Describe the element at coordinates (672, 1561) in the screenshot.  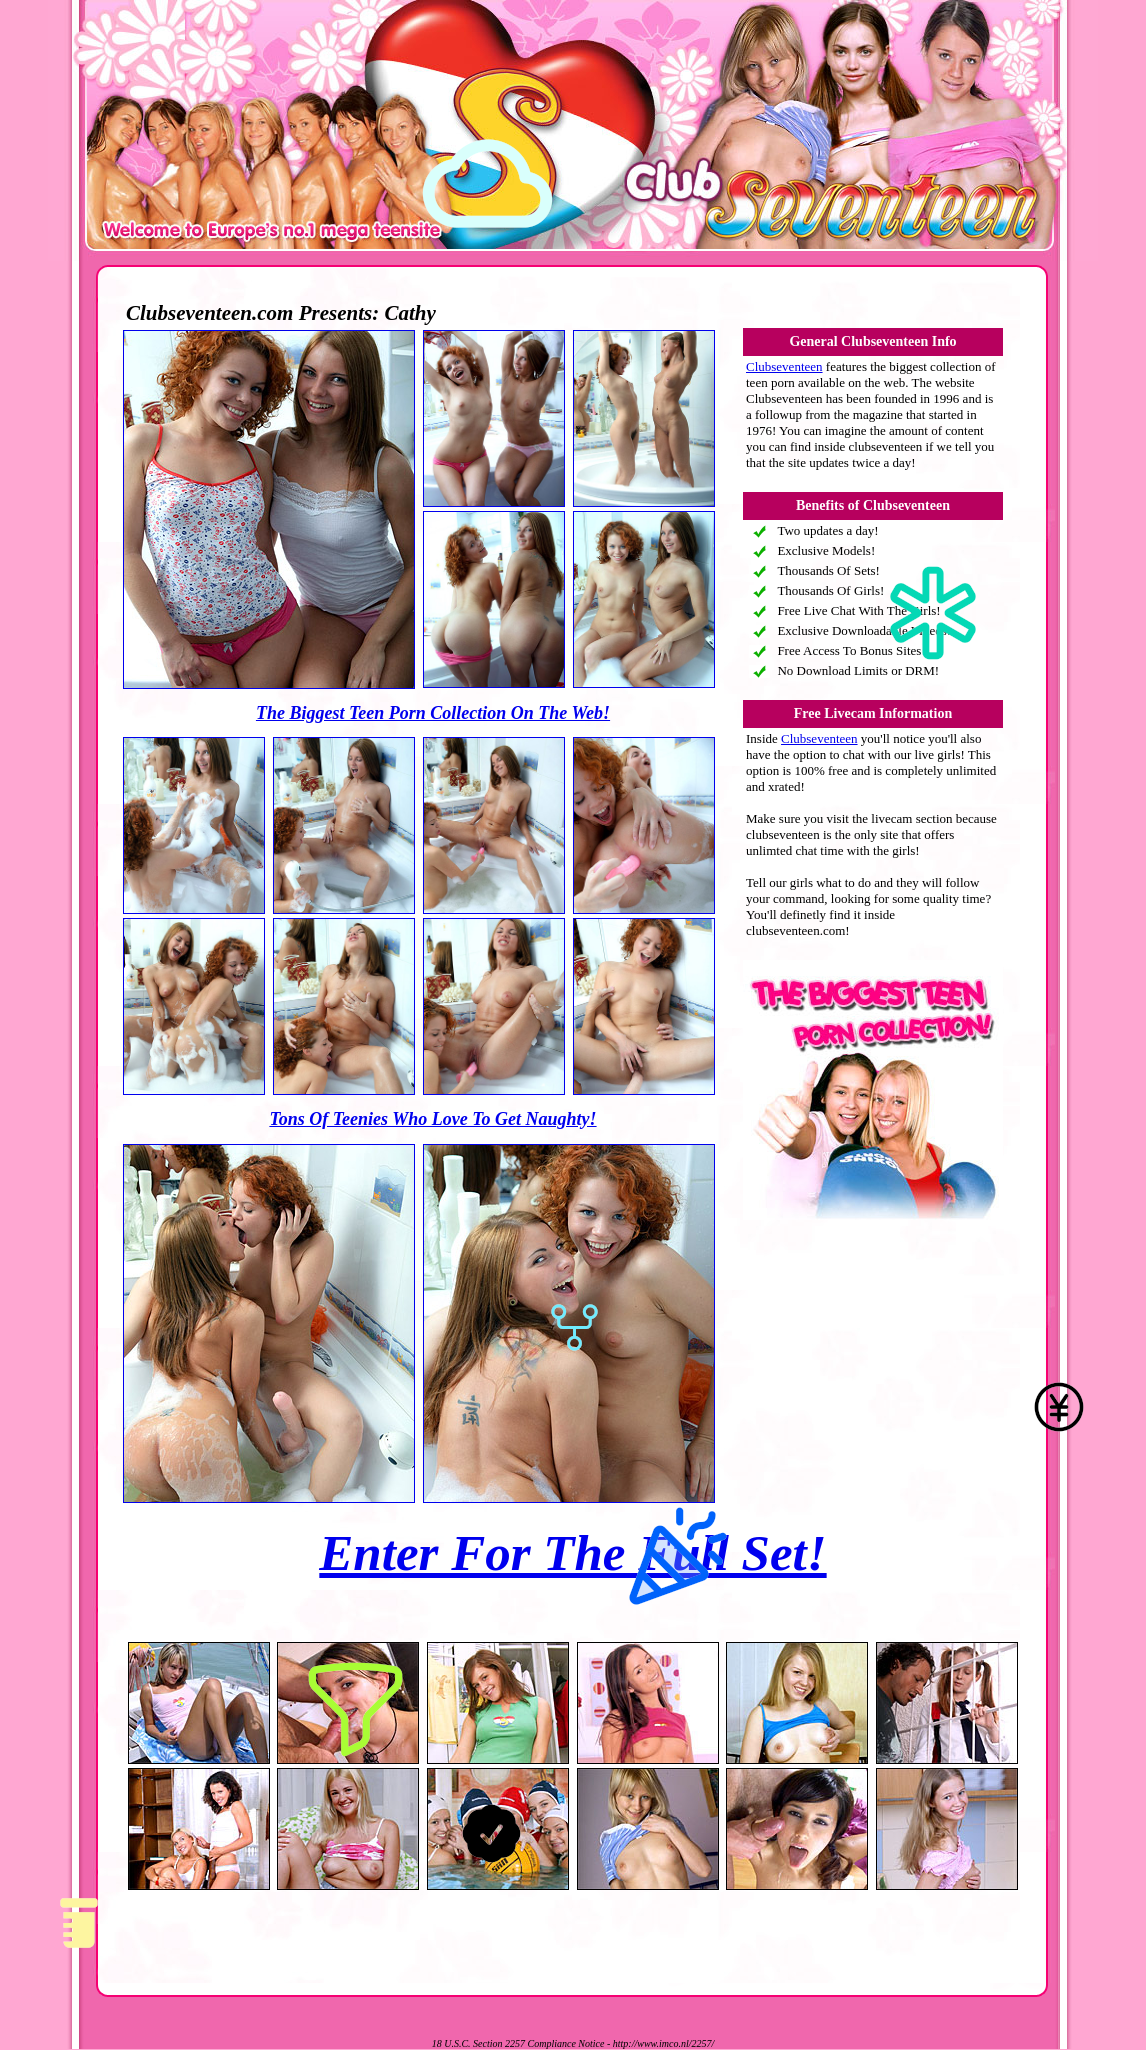
I see `indicates a celebration or achievement` at that location.